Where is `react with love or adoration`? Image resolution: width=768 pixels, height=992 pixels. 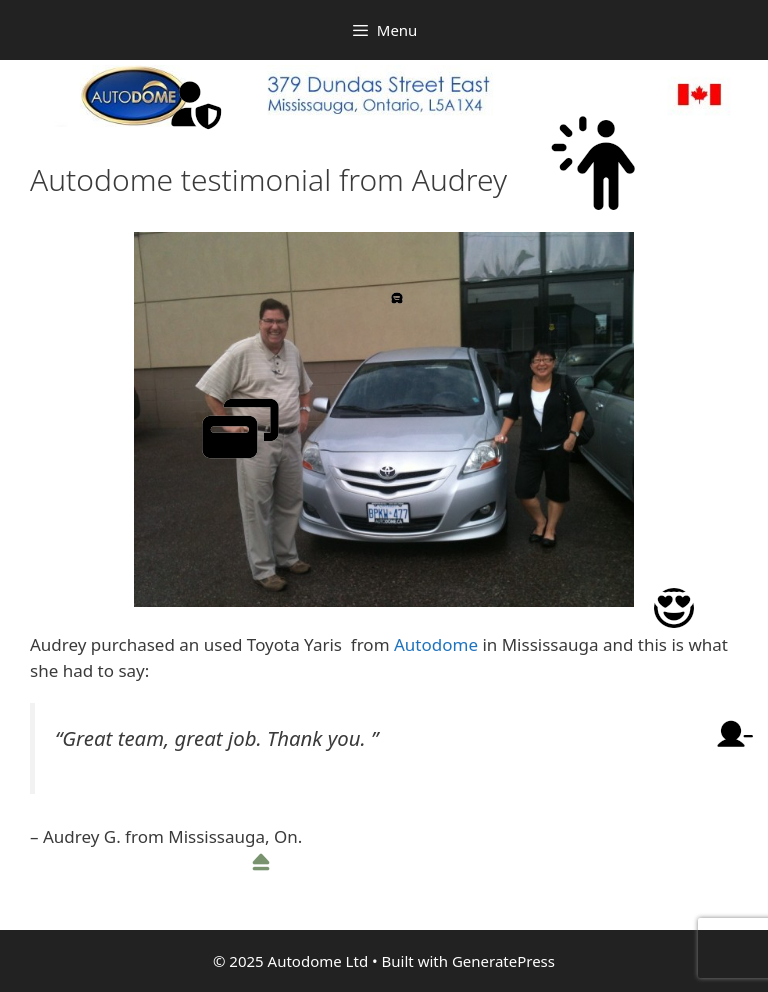 react with love or adoration is located at coordinates (674, 608).